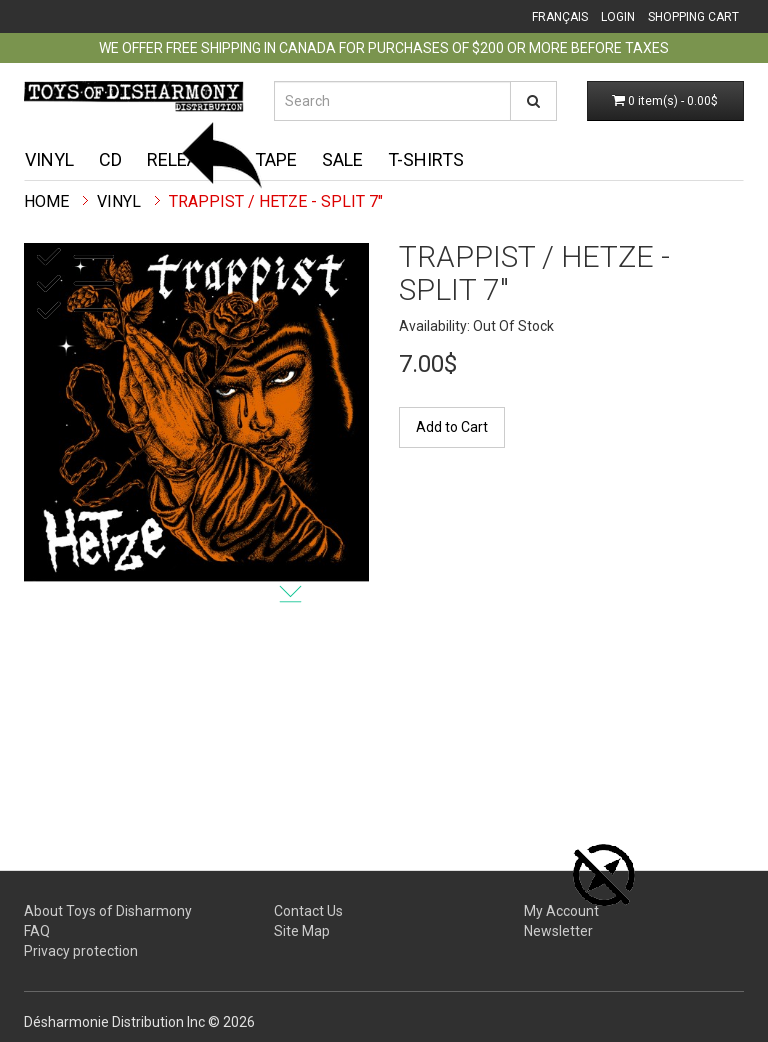 This screenshot has width=768, height=1042. Describe the element at coordinates (290, 593) in the screenshot. I see `collapse content or section below` at that location.